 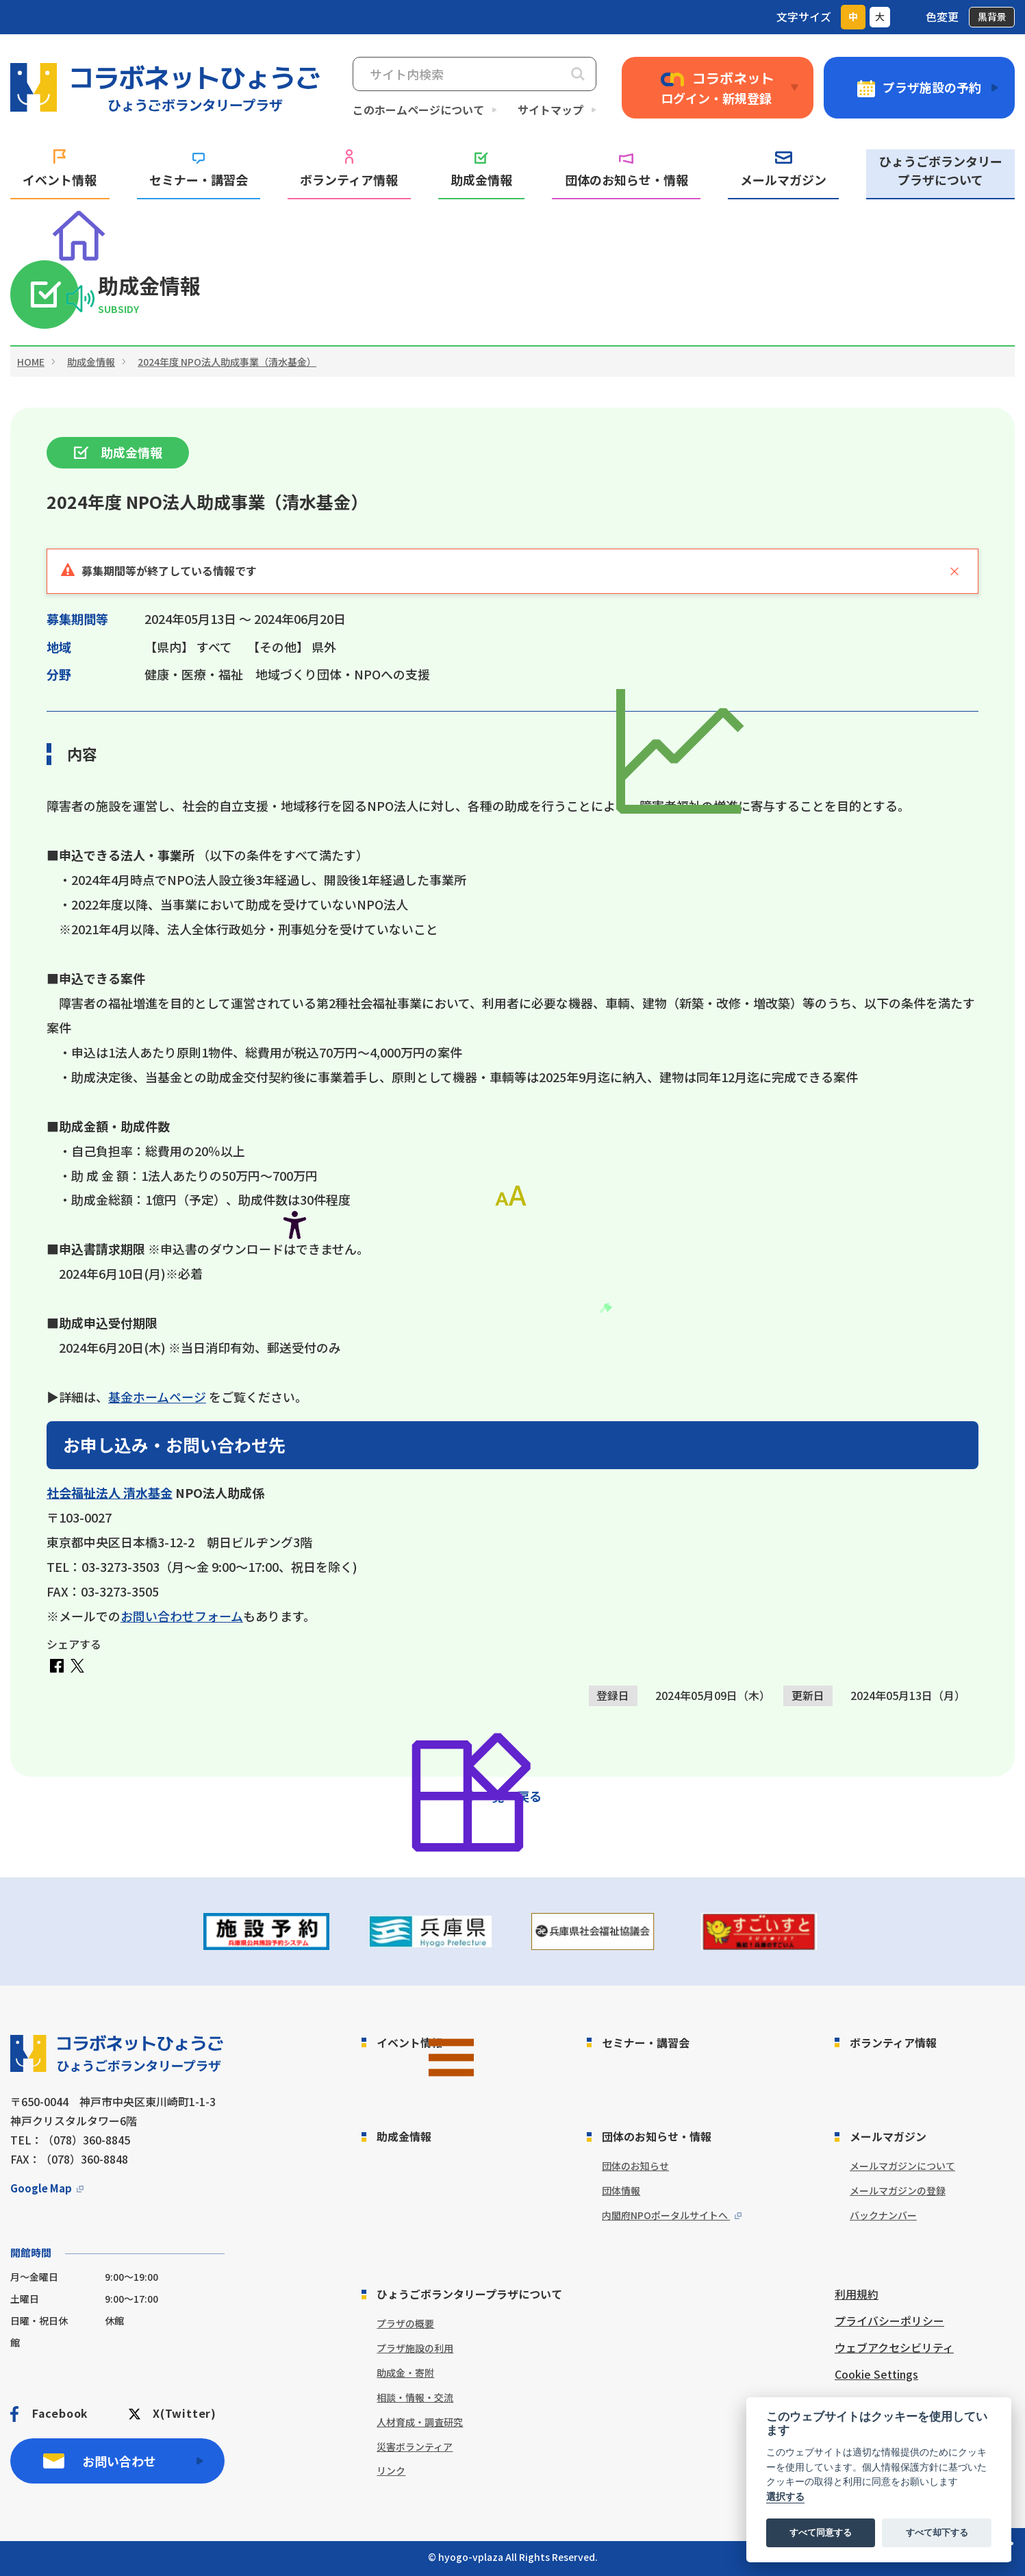 I want to click on view analytics or performance metrics, so click(x=679, y=760).